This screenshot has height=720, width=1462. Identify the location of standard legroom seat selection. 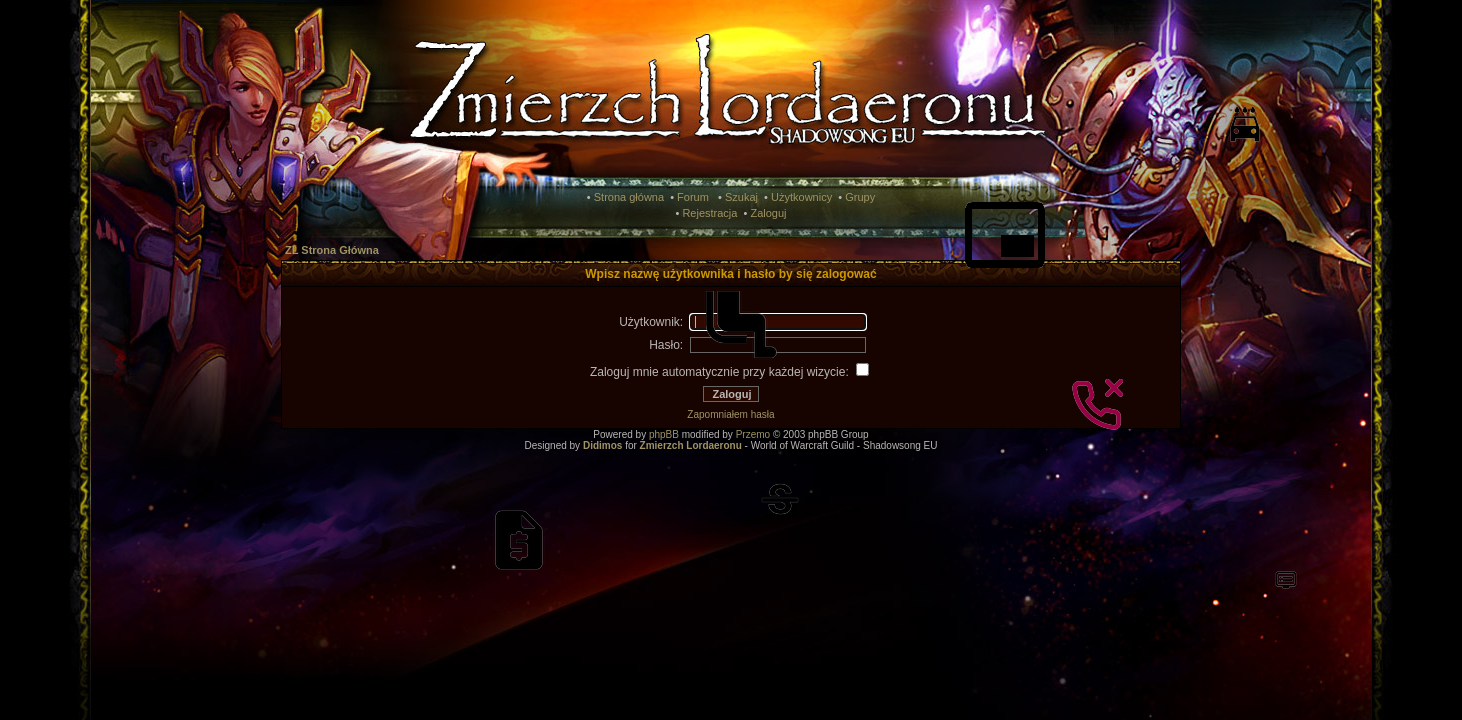
(739, 324).